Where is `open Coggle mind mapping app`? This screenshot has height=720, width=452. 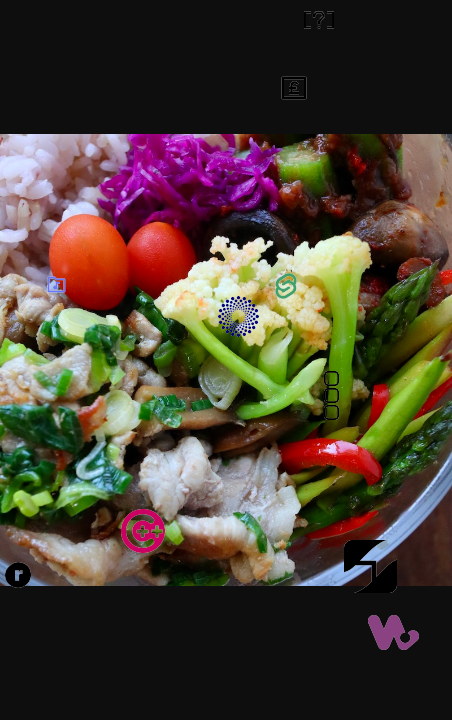
open Coggle mind mapping app is located at coordinates (370, 566).